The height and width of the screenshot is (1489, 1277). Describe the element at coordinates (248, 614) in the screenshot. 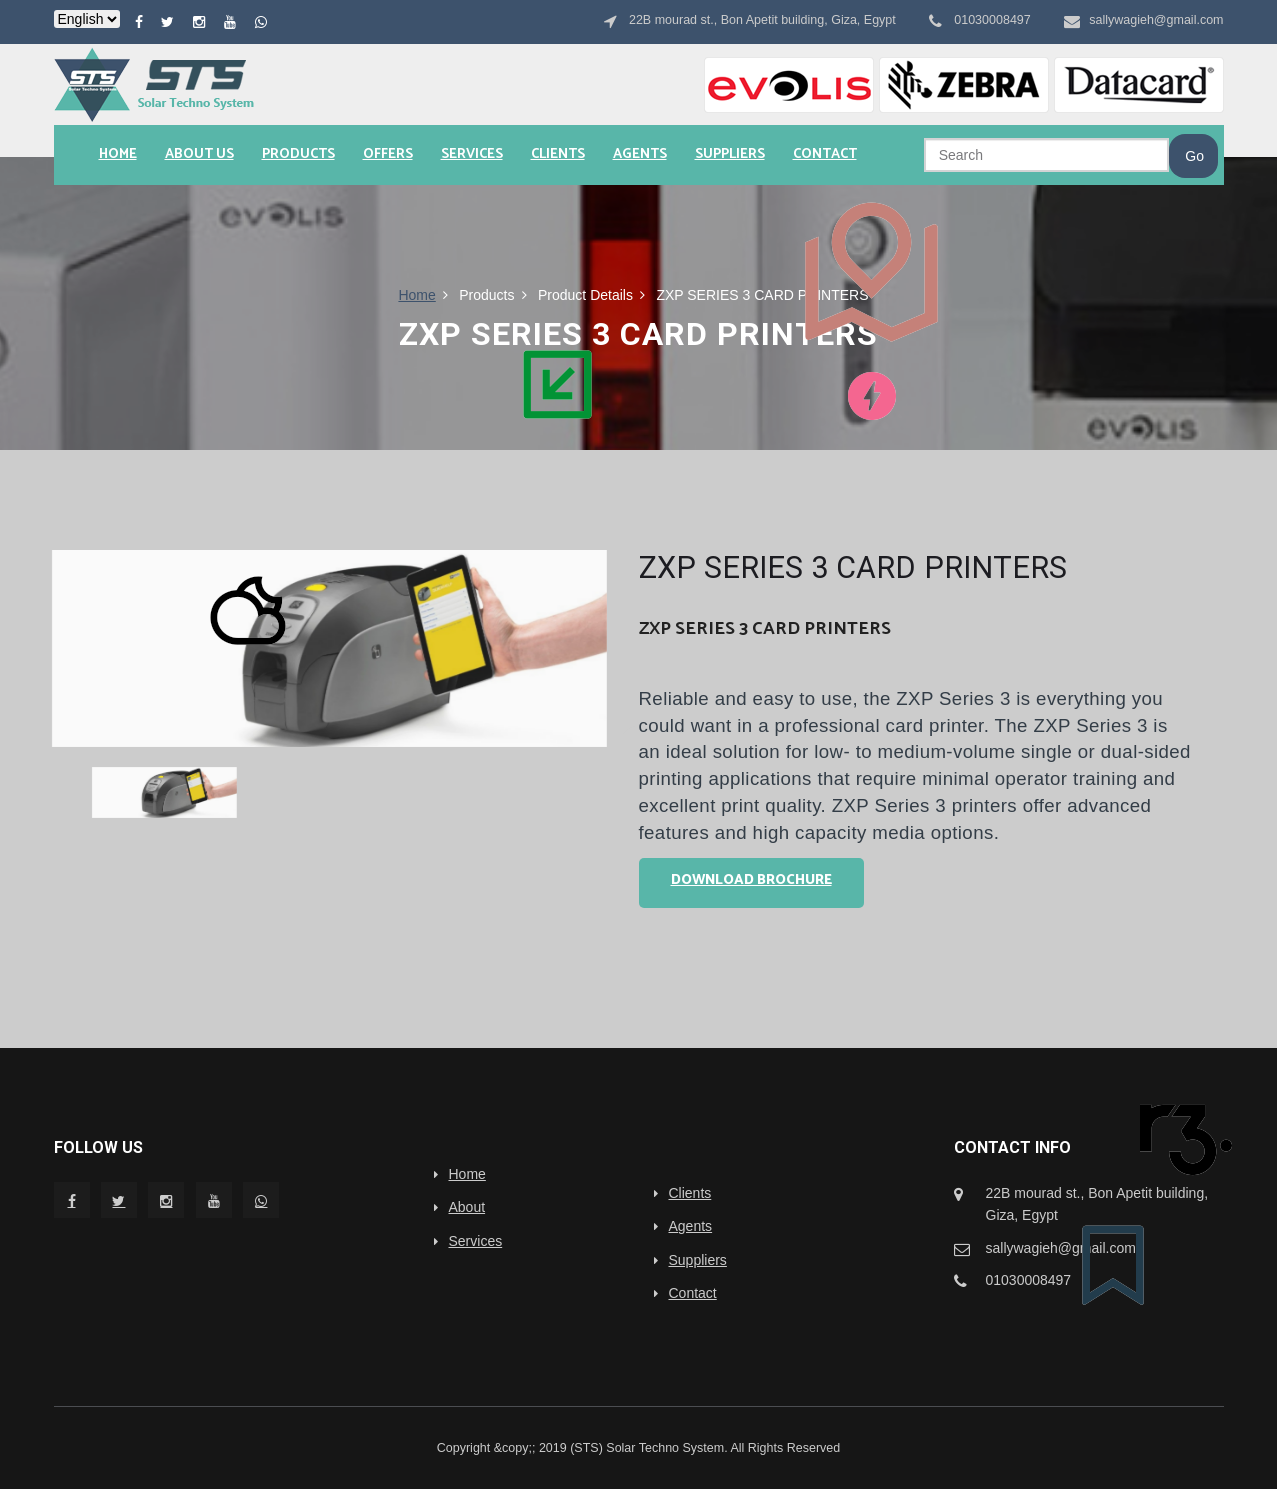

I see `indicates partly cloudy night weather conditions` at that location.